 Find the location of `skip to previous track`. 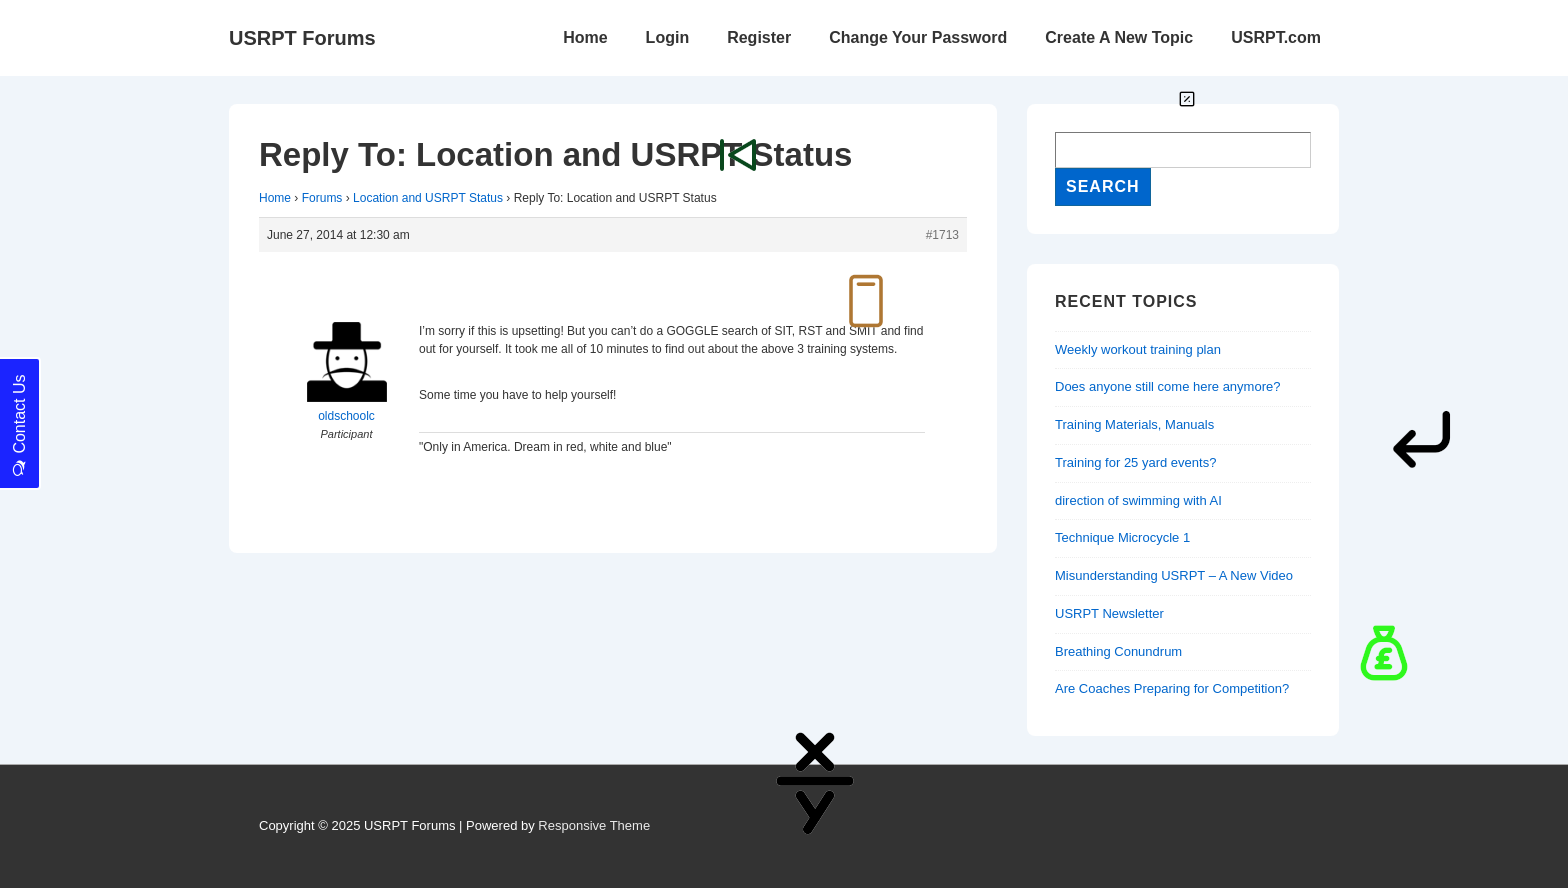

skip to previous track is located at coordinates (738, 155).